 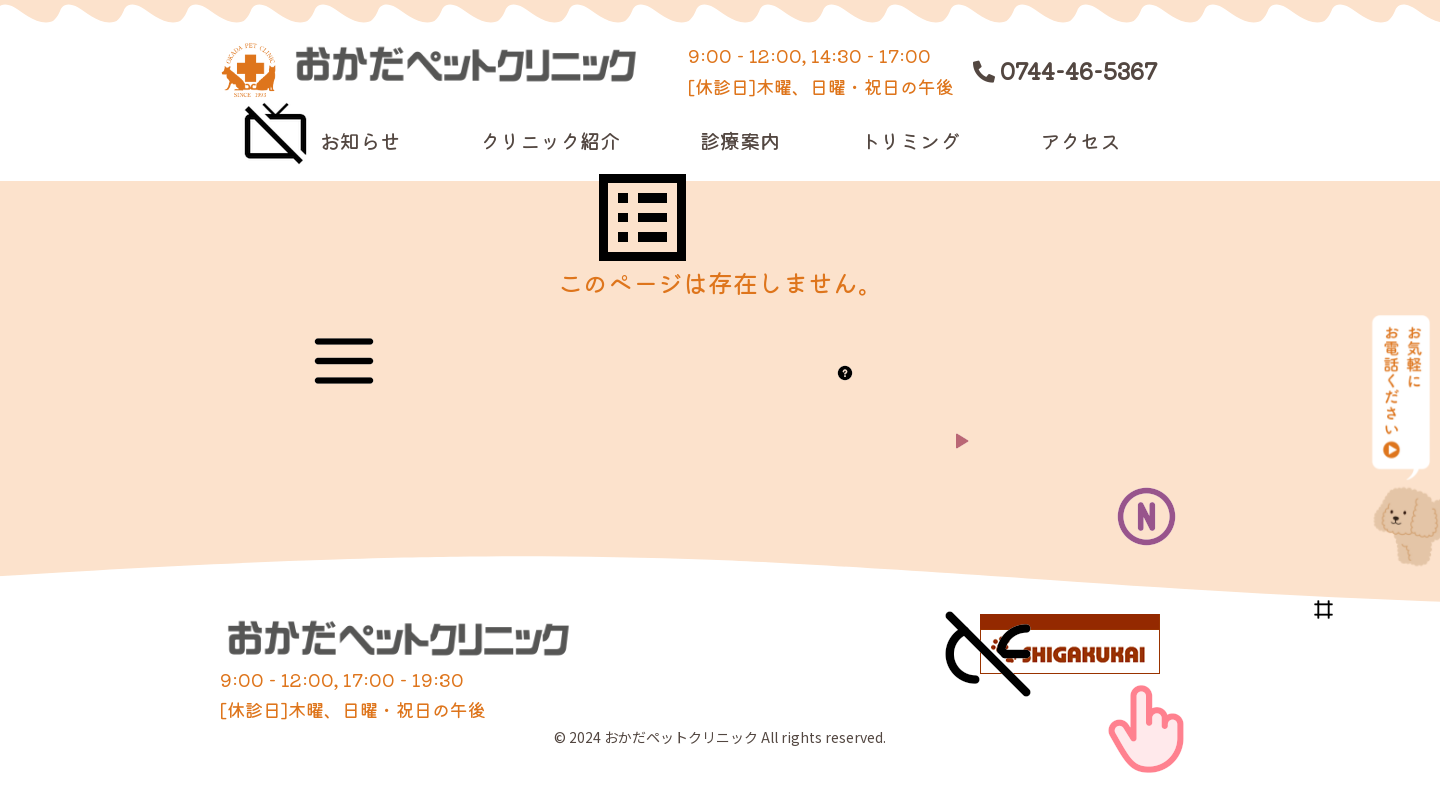 What do you see at coordinates (1323, 609) in the screenshot?
I see `access frame or artboard settings` at bounding box center [1323, 609].